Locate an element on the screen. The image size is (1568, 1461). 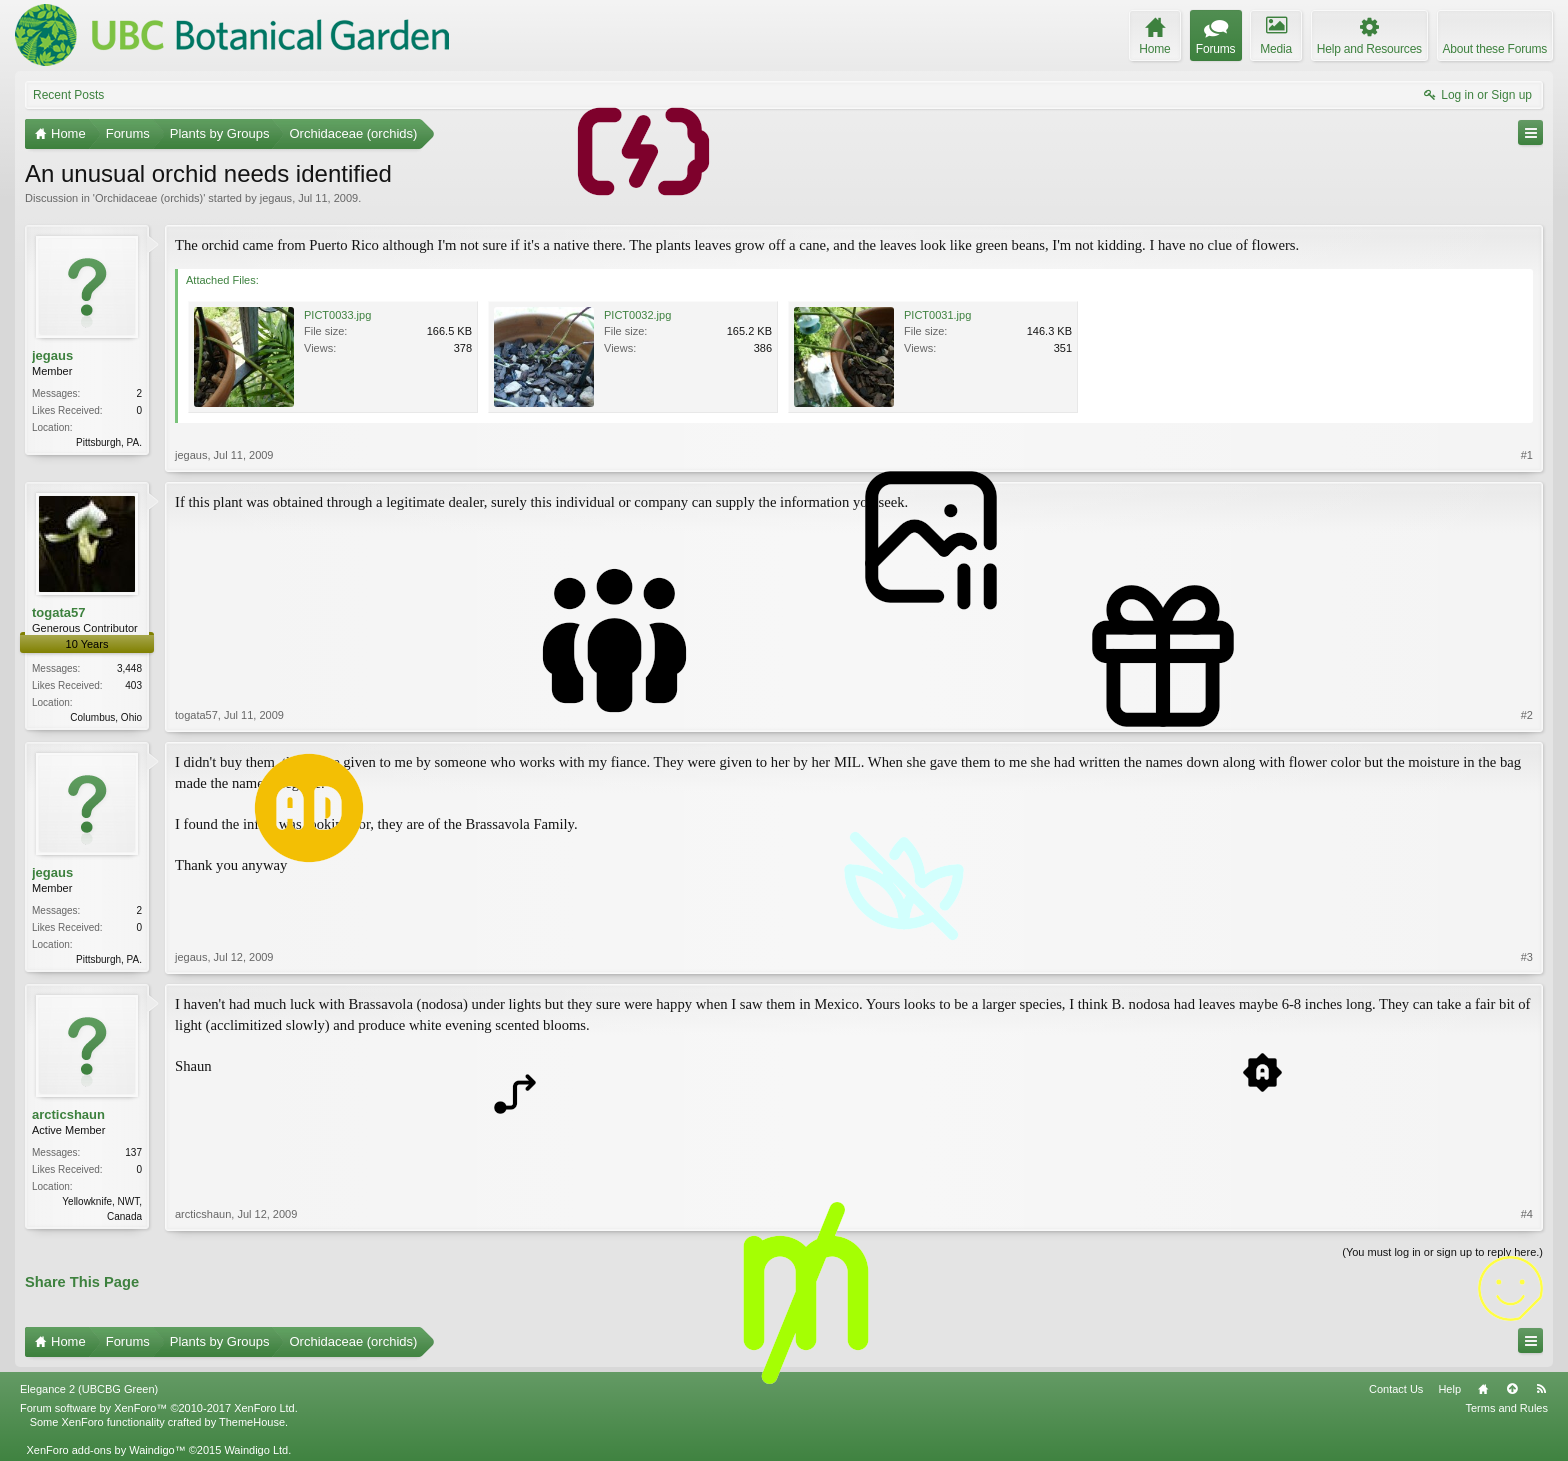
follow a guided path or tutorial is located at coordinates (515, 1093).